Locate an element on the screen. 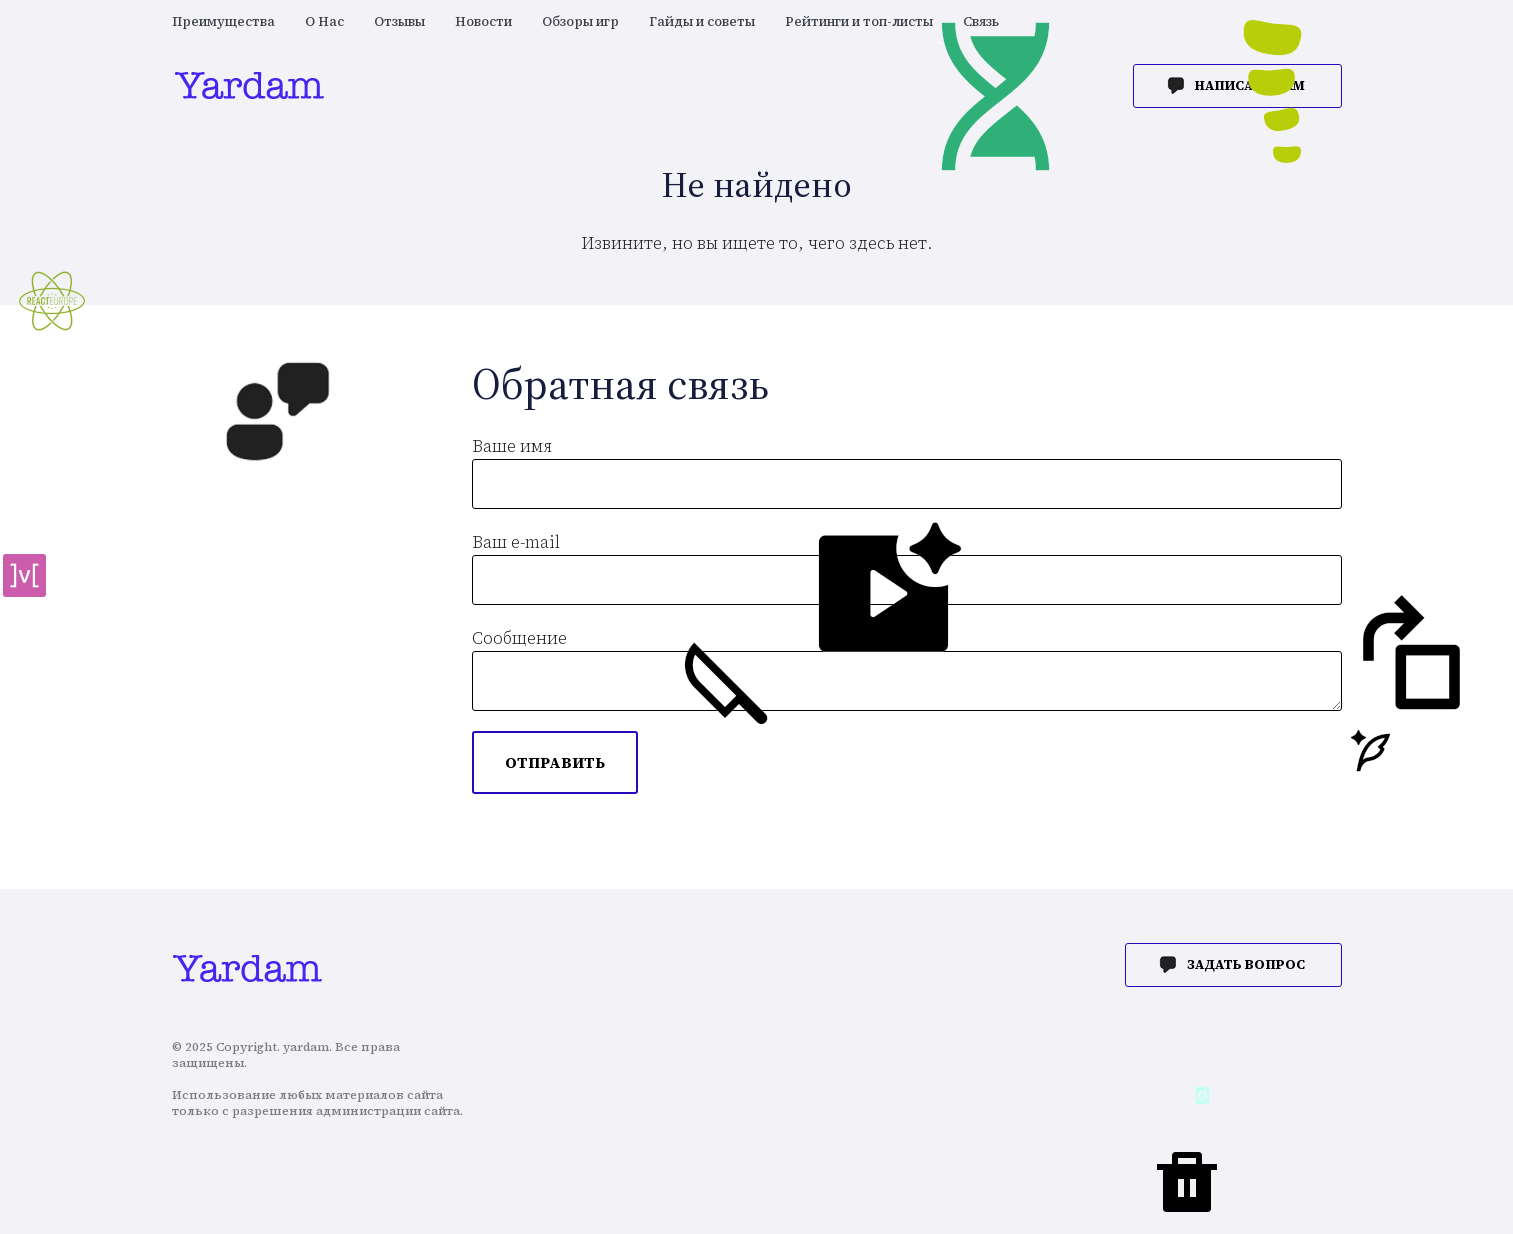 The image size is (1513, 1234). access AI-powered video features is located at coordinates (883, 593).